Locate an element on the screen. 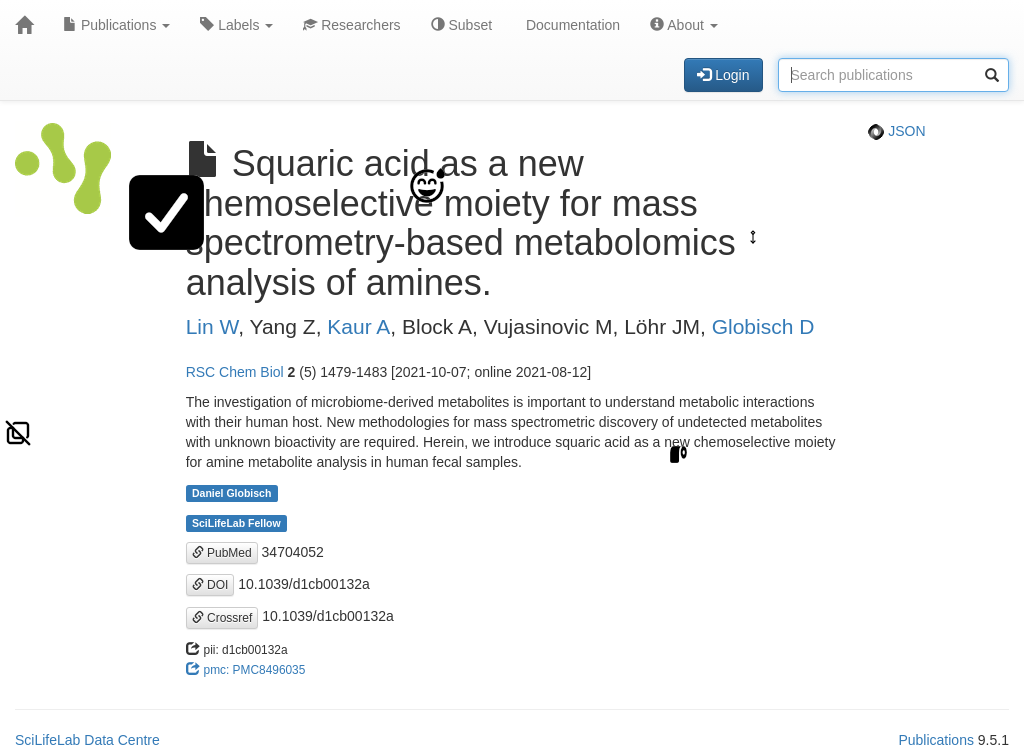 This screenshot has width=1024, height=750. move item down in a list or sequence is located at coordinates (753, 237).